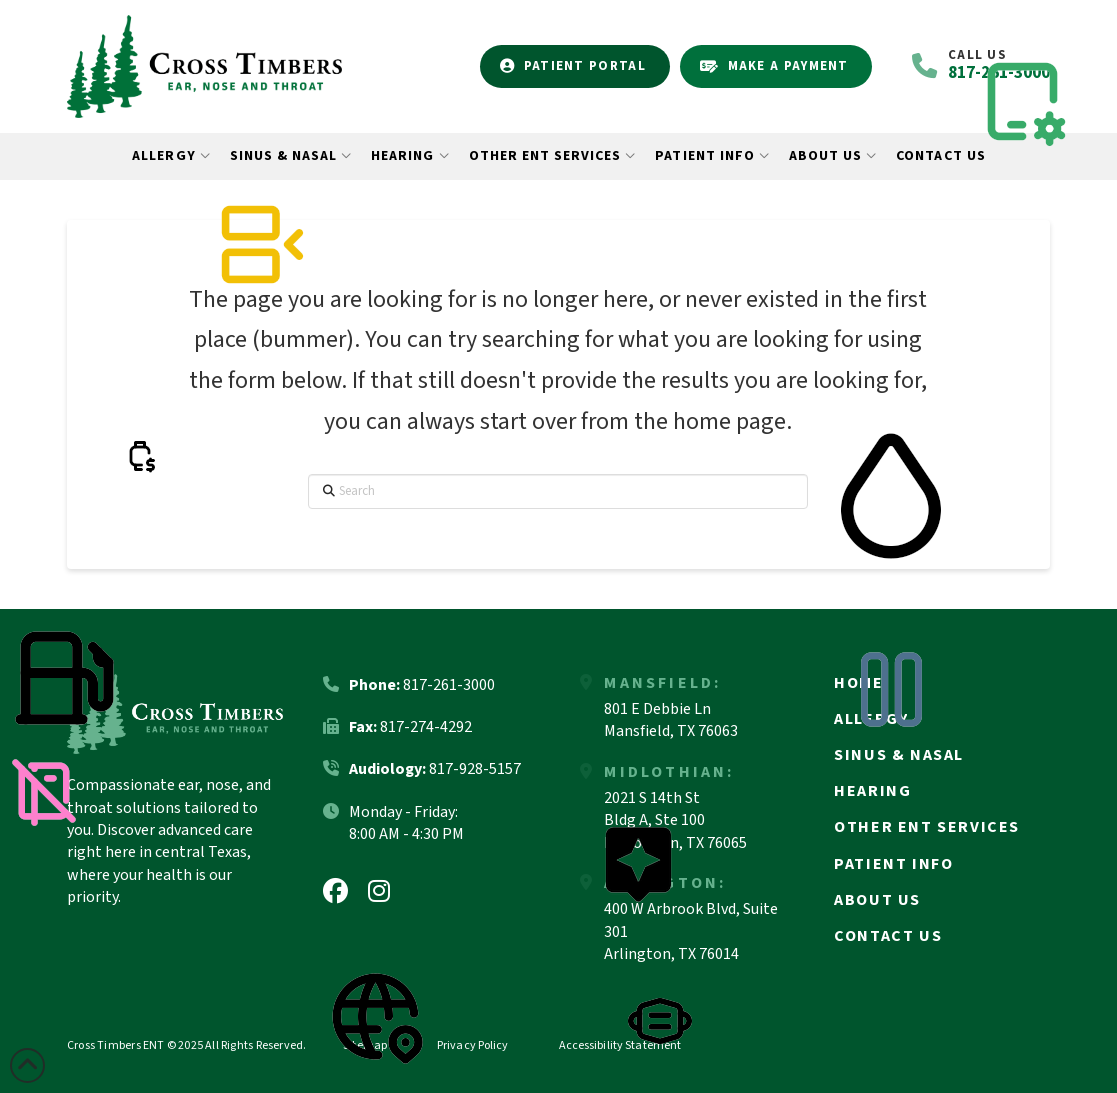 The height and width of the screenshot is (1093, 1117). Describe the element at coordinates (891, 689) in the screenshot. I see `stretch or resize content vertically` at that location.